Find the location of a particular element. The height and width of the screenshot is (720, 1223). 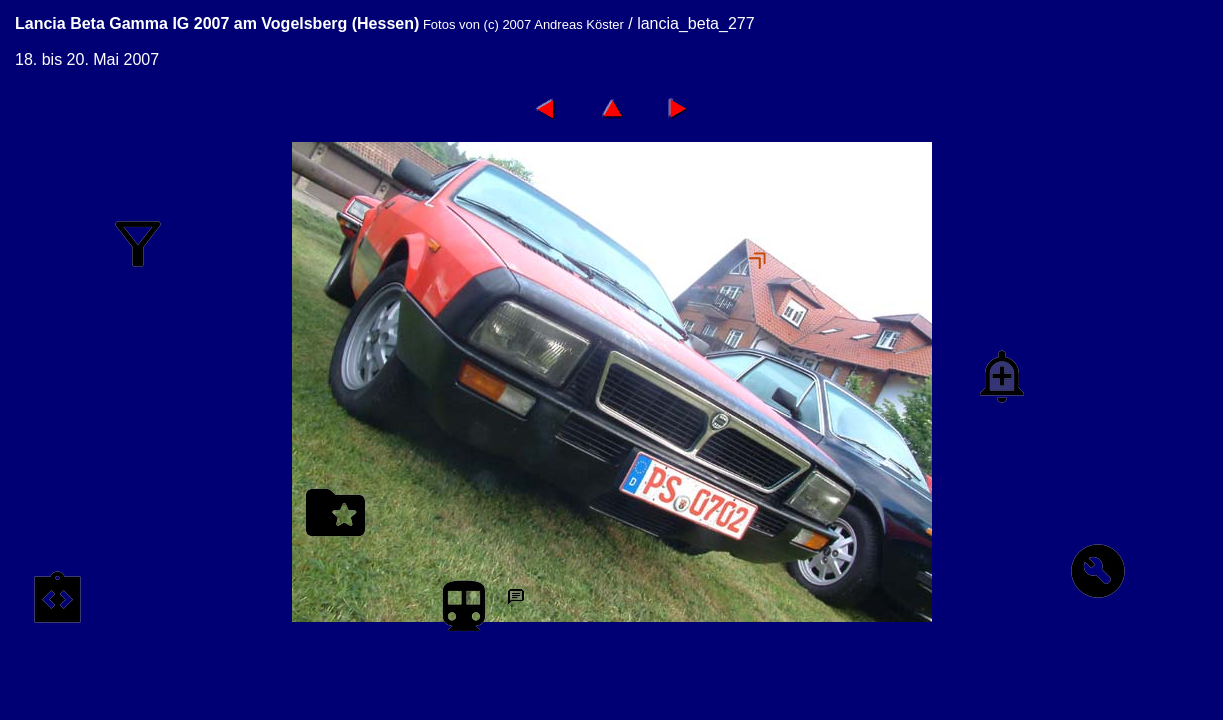

add a new alert or notification is located at coordinates (1002, 376).